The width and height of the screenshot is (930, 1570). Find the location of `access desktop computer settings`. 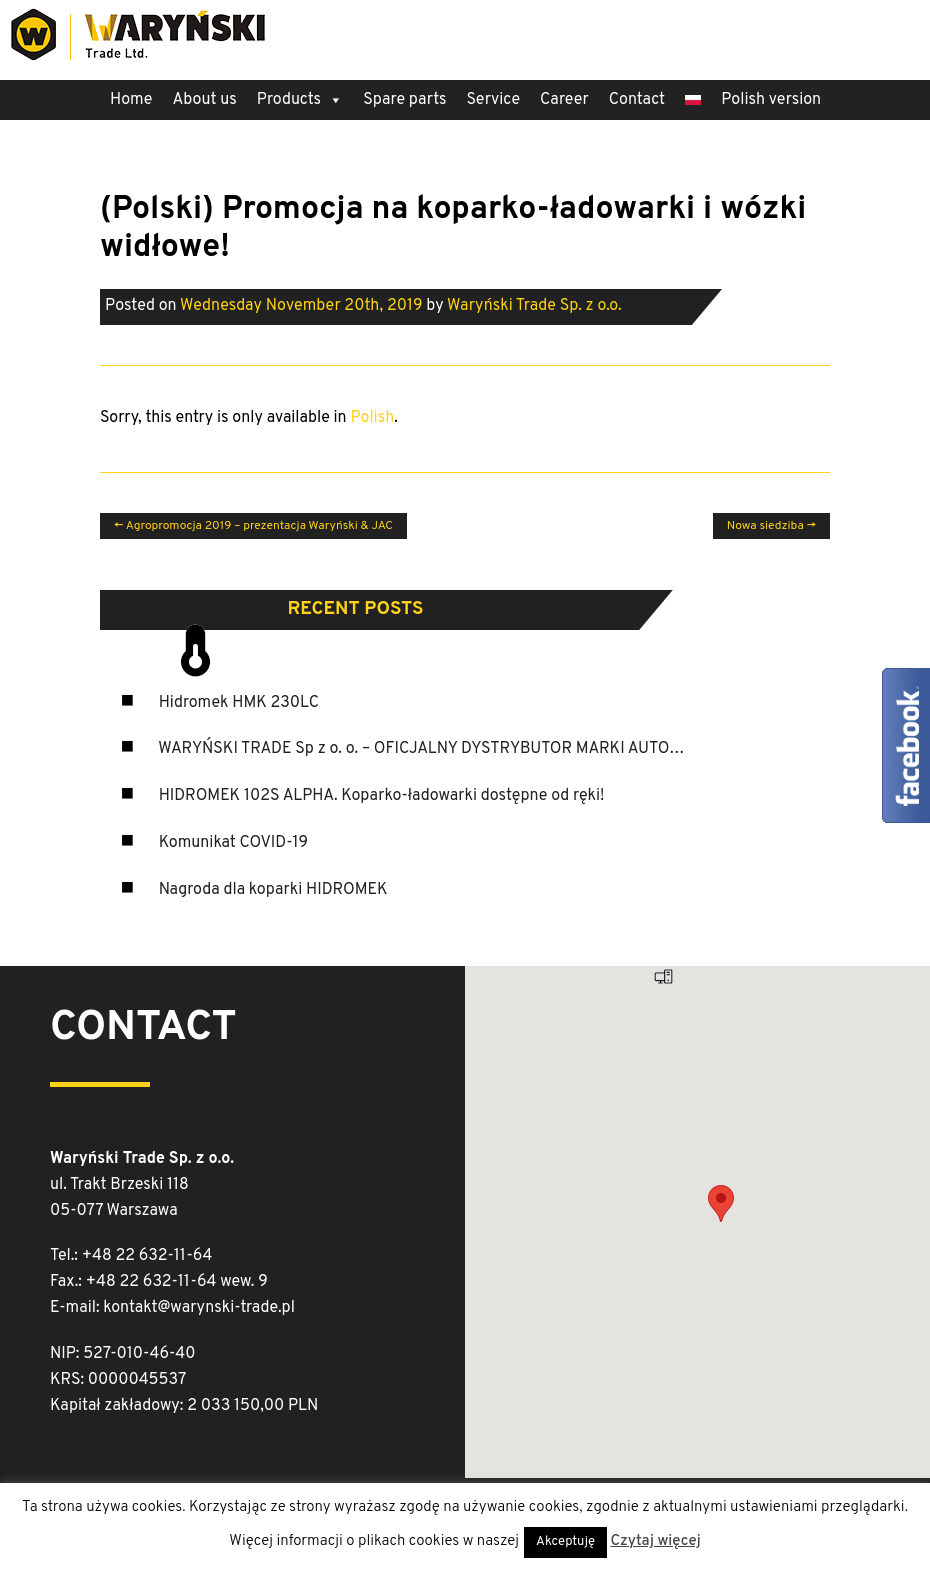

access desktop computer settings is located at coordinates (663, 976).